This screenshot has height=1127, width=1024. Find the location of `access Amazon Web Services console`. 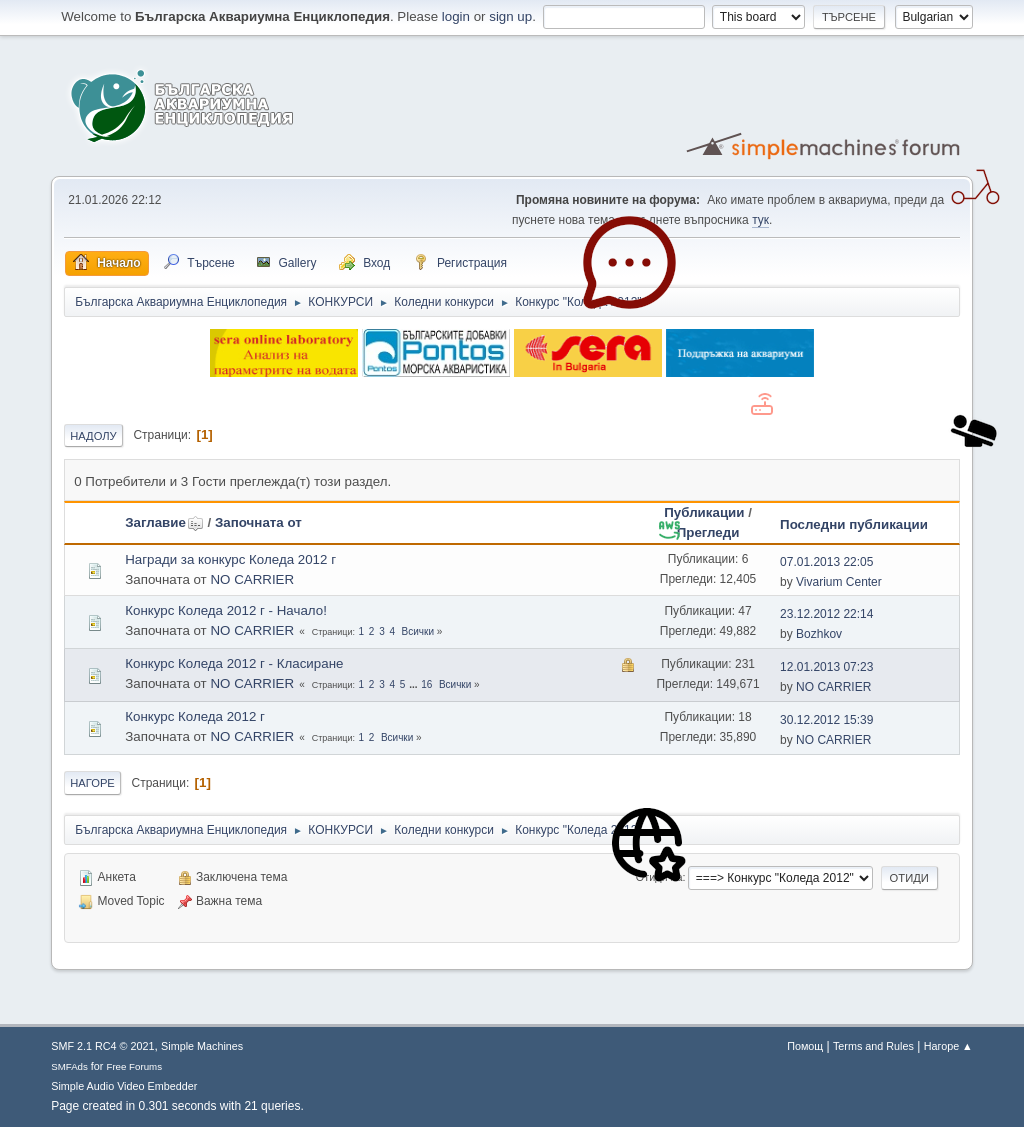

access Amazon Web Services console is located at coordinates (669, 529).